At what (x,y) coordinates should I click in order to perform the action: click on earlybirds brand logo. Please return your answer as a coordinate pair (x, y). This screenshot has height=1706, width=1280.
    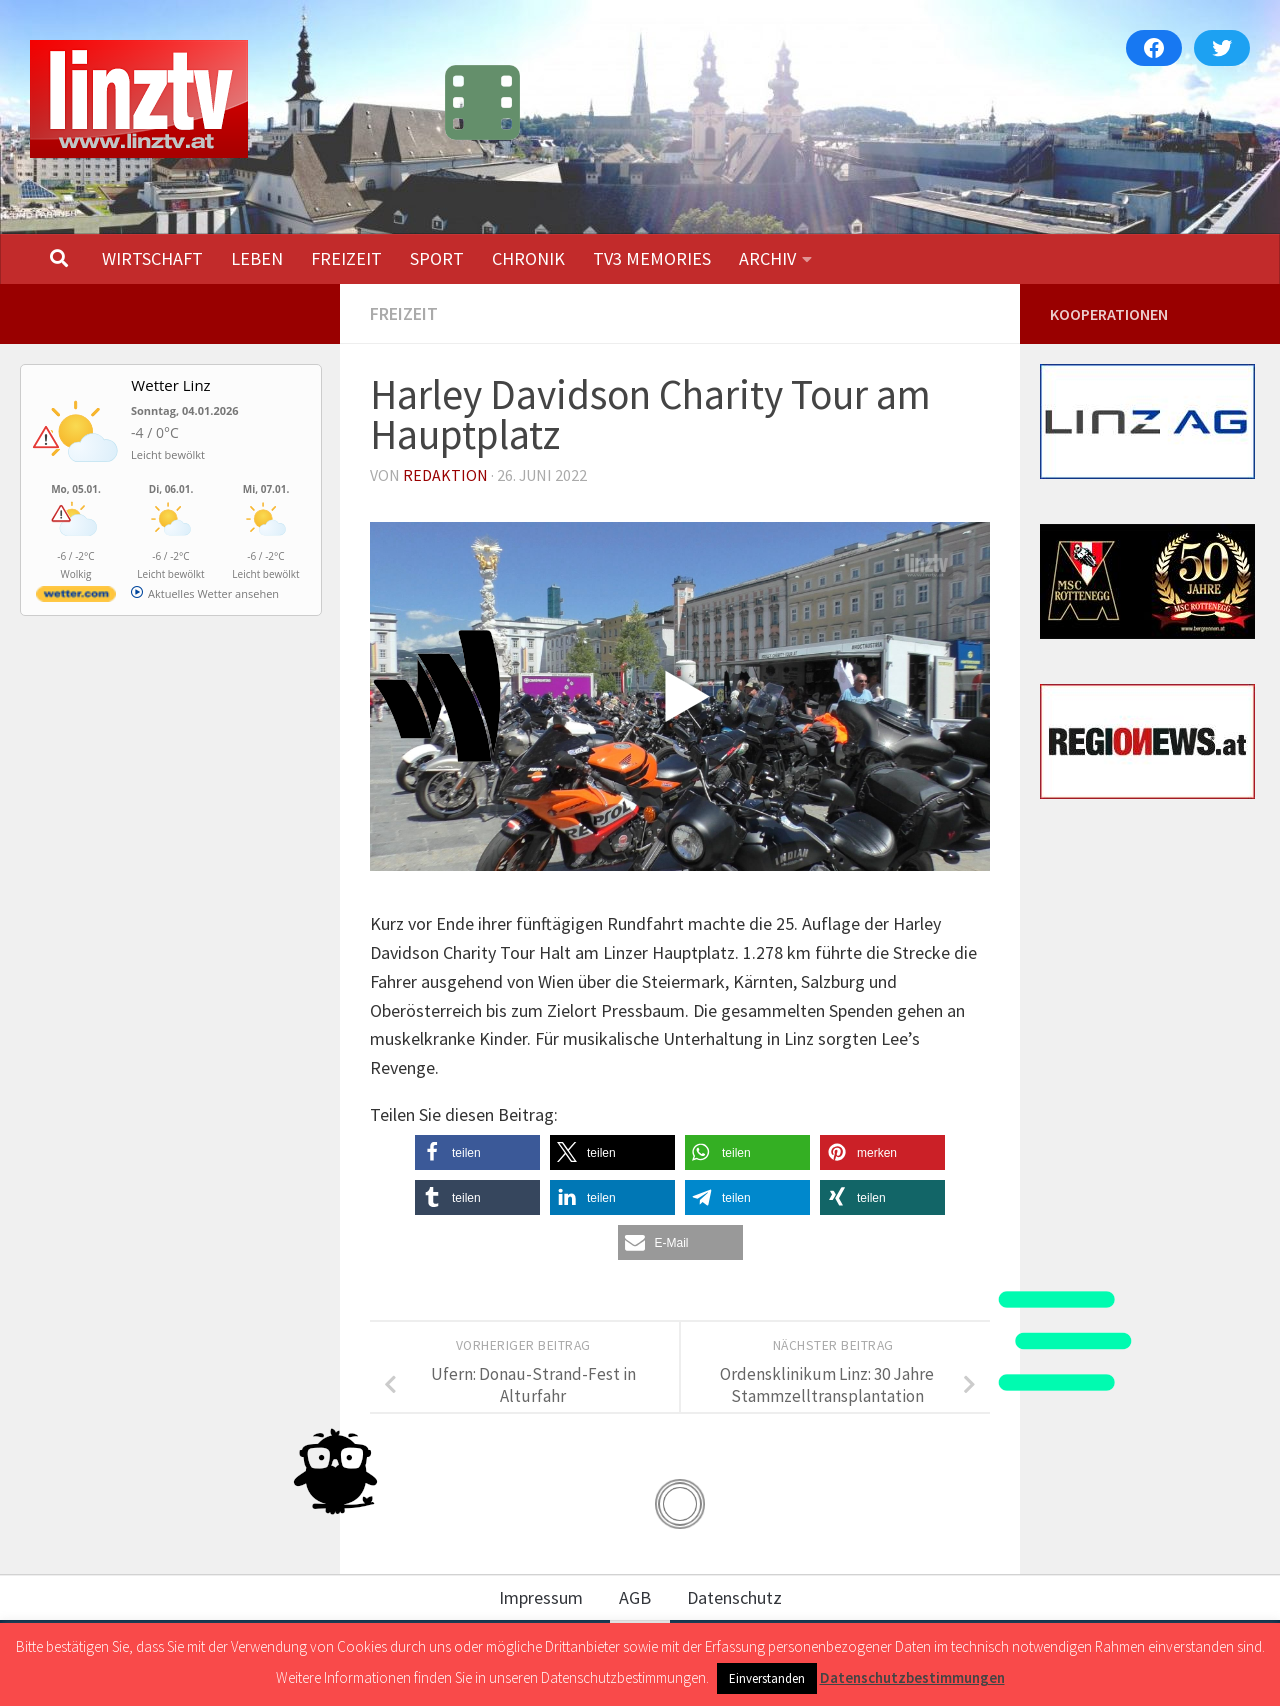
    Looking at the image, I should click on (335, 1471).